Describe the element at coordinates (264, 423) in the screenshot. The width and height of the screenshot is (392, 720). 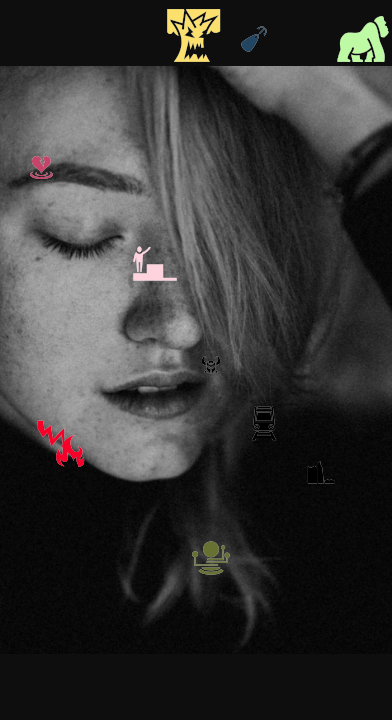
I see `access subway or metro transit information` at that location.